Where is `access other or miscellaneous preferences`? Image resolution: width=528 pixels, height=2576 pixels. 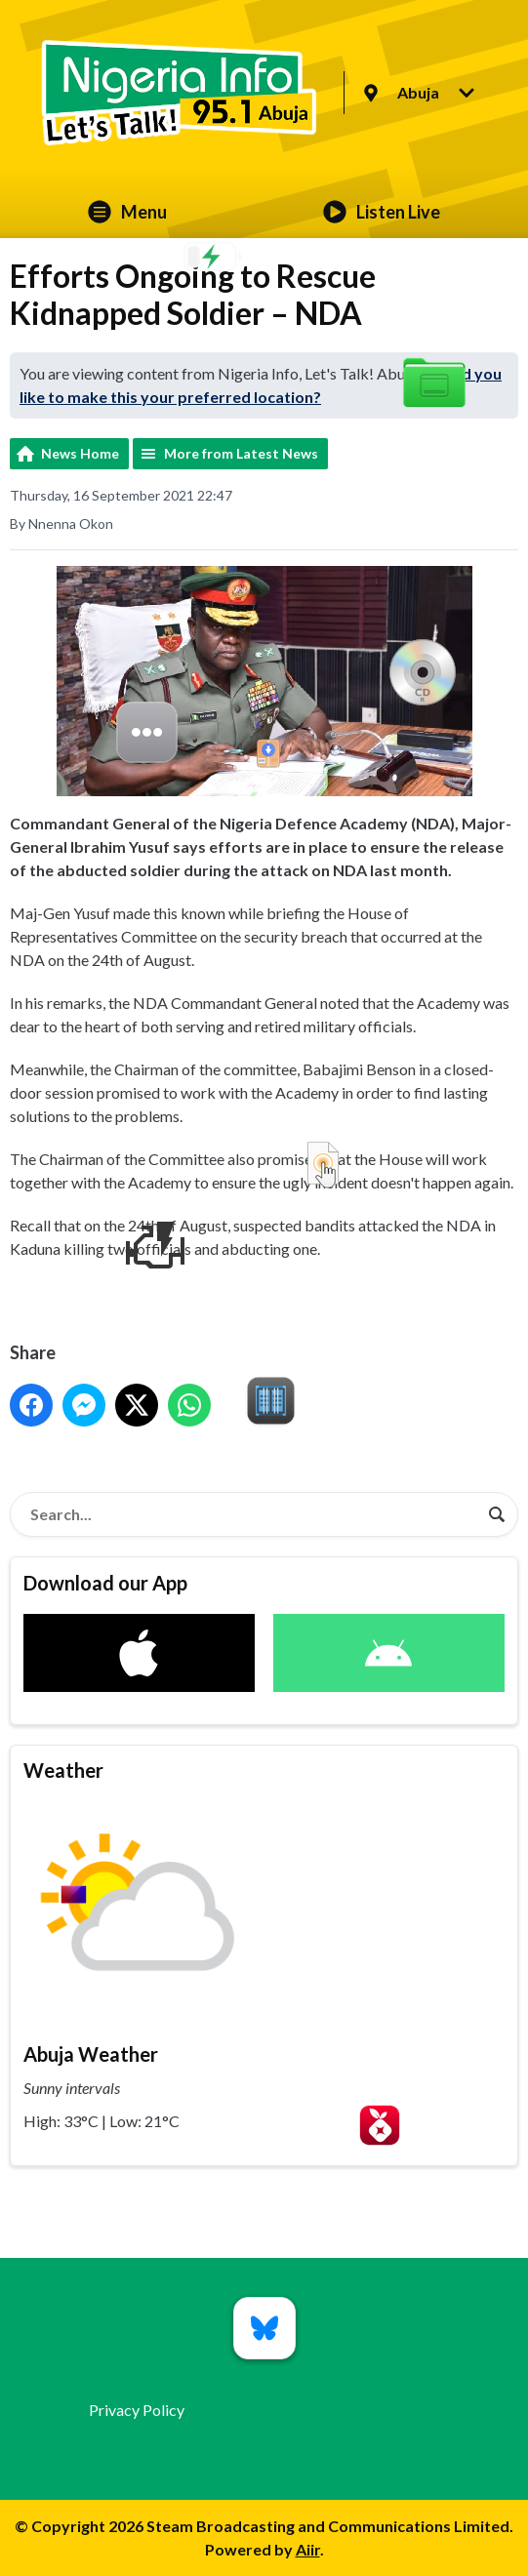 access other or miscellaneous preferences is located at coordinates (146, 733).